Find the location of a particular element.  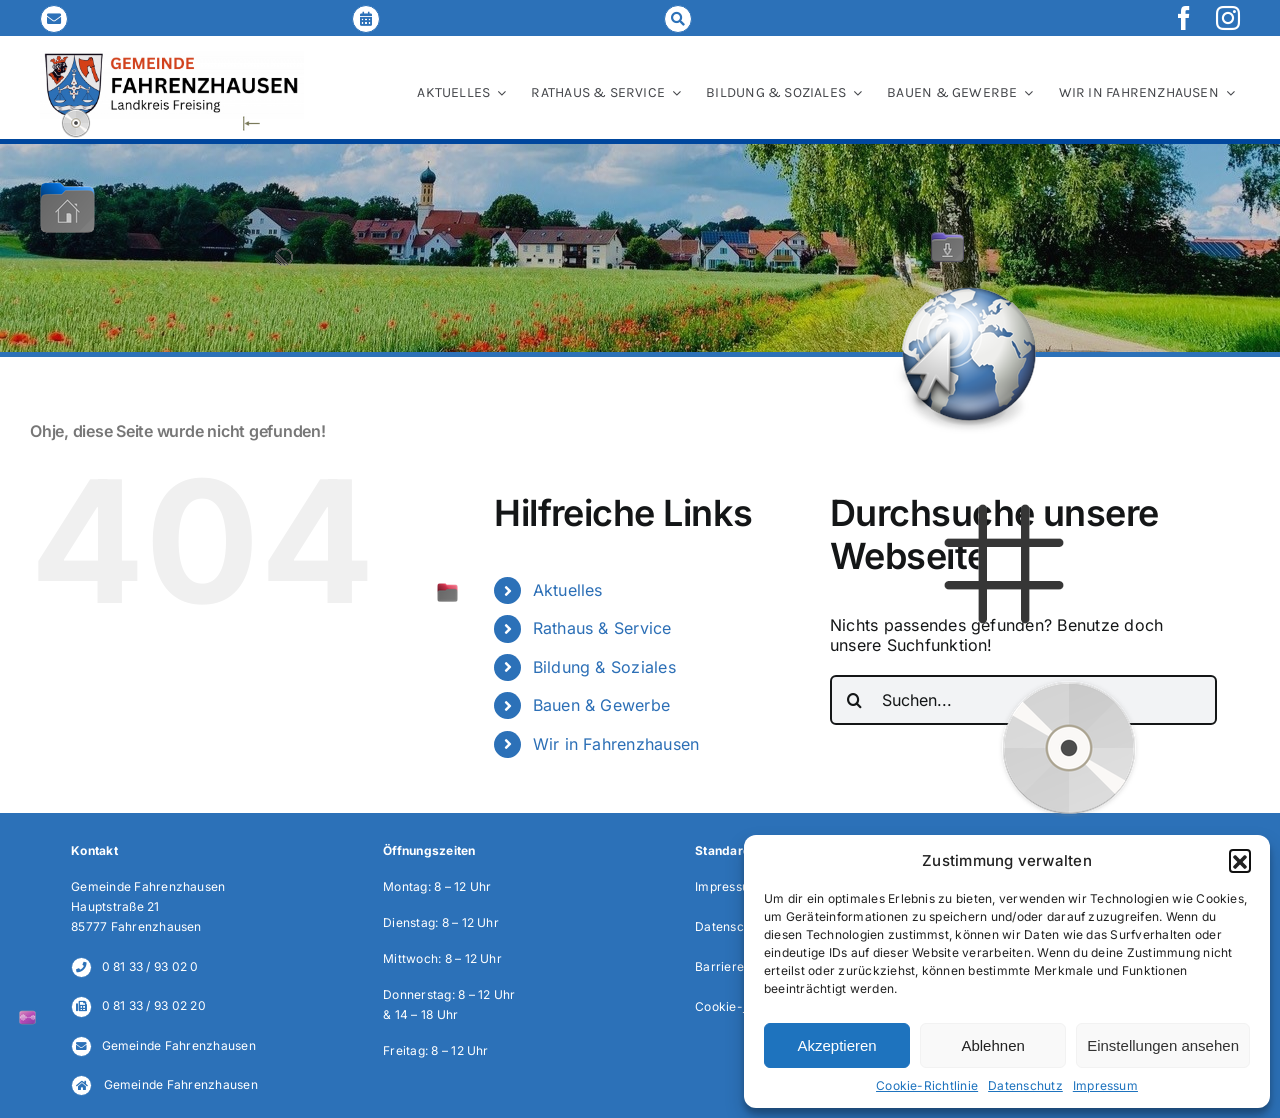

open your downloads folder is located at coordinates (947, 246).